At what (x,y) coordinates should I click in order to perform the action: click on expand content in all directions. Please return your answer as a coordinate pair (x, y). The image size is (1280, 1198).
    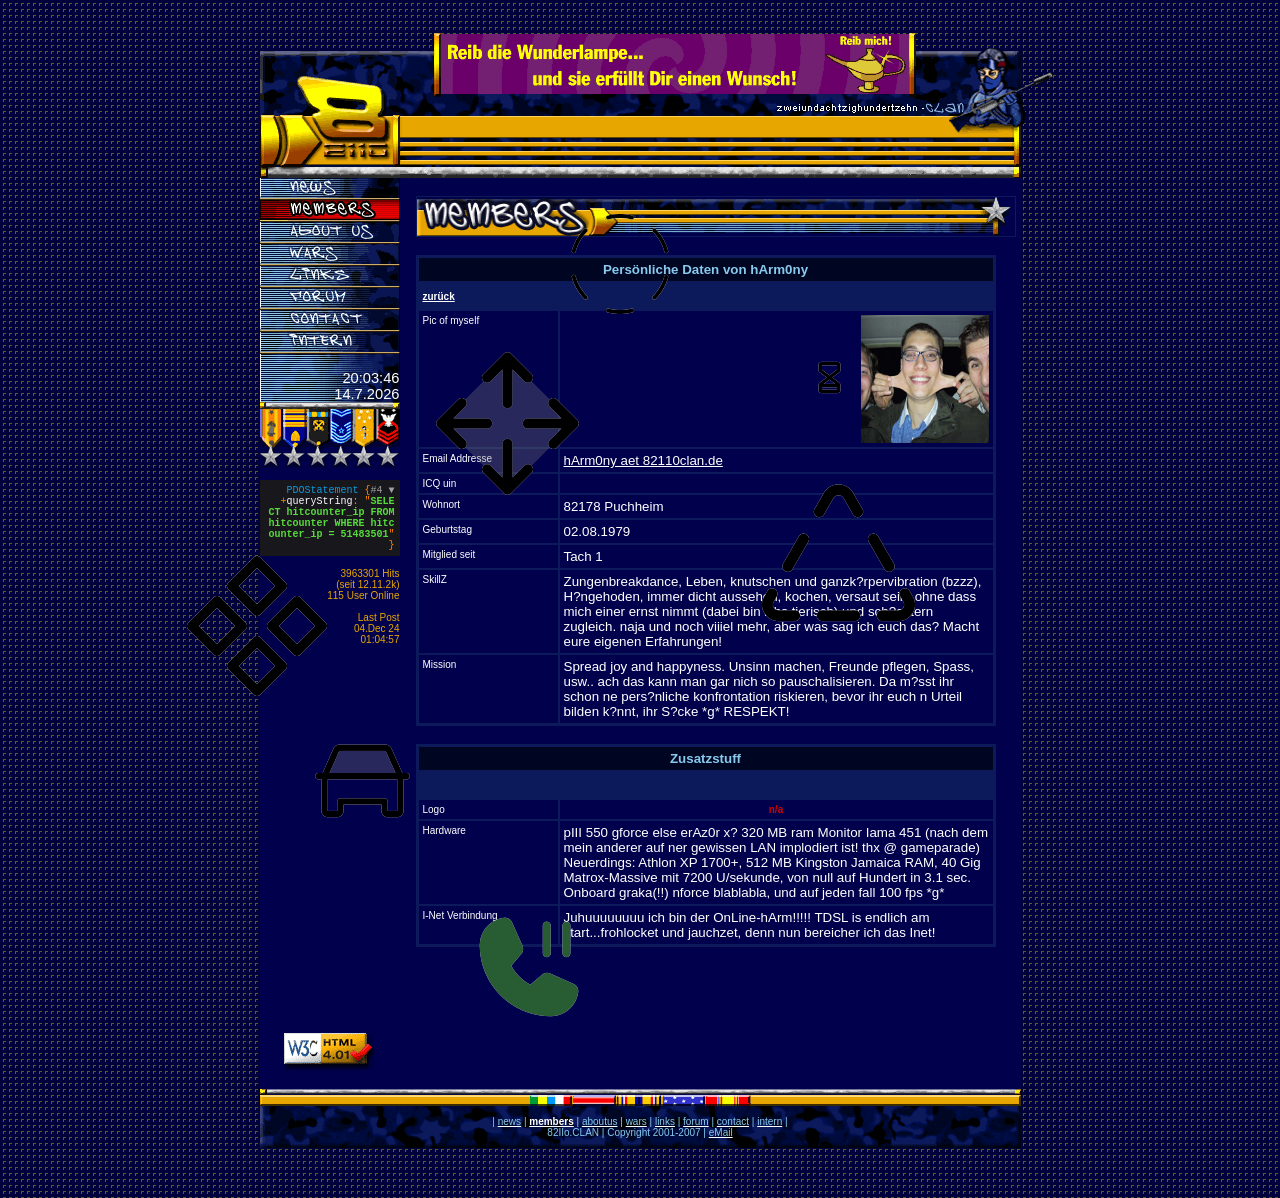
    Looking at the image, I should click on (507, 423).